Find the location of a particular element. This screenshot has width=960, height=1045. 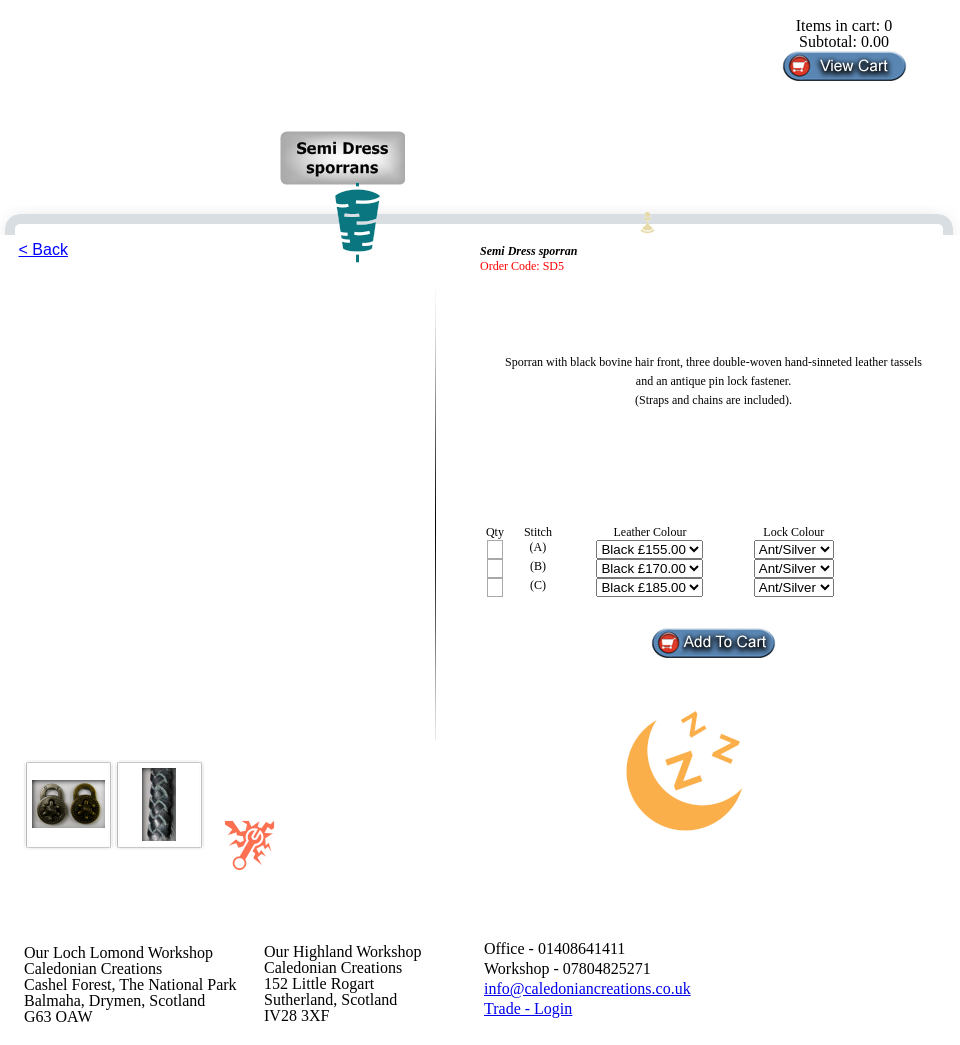

access quick repair or maintenance tools is located at coordinates (249, 845).